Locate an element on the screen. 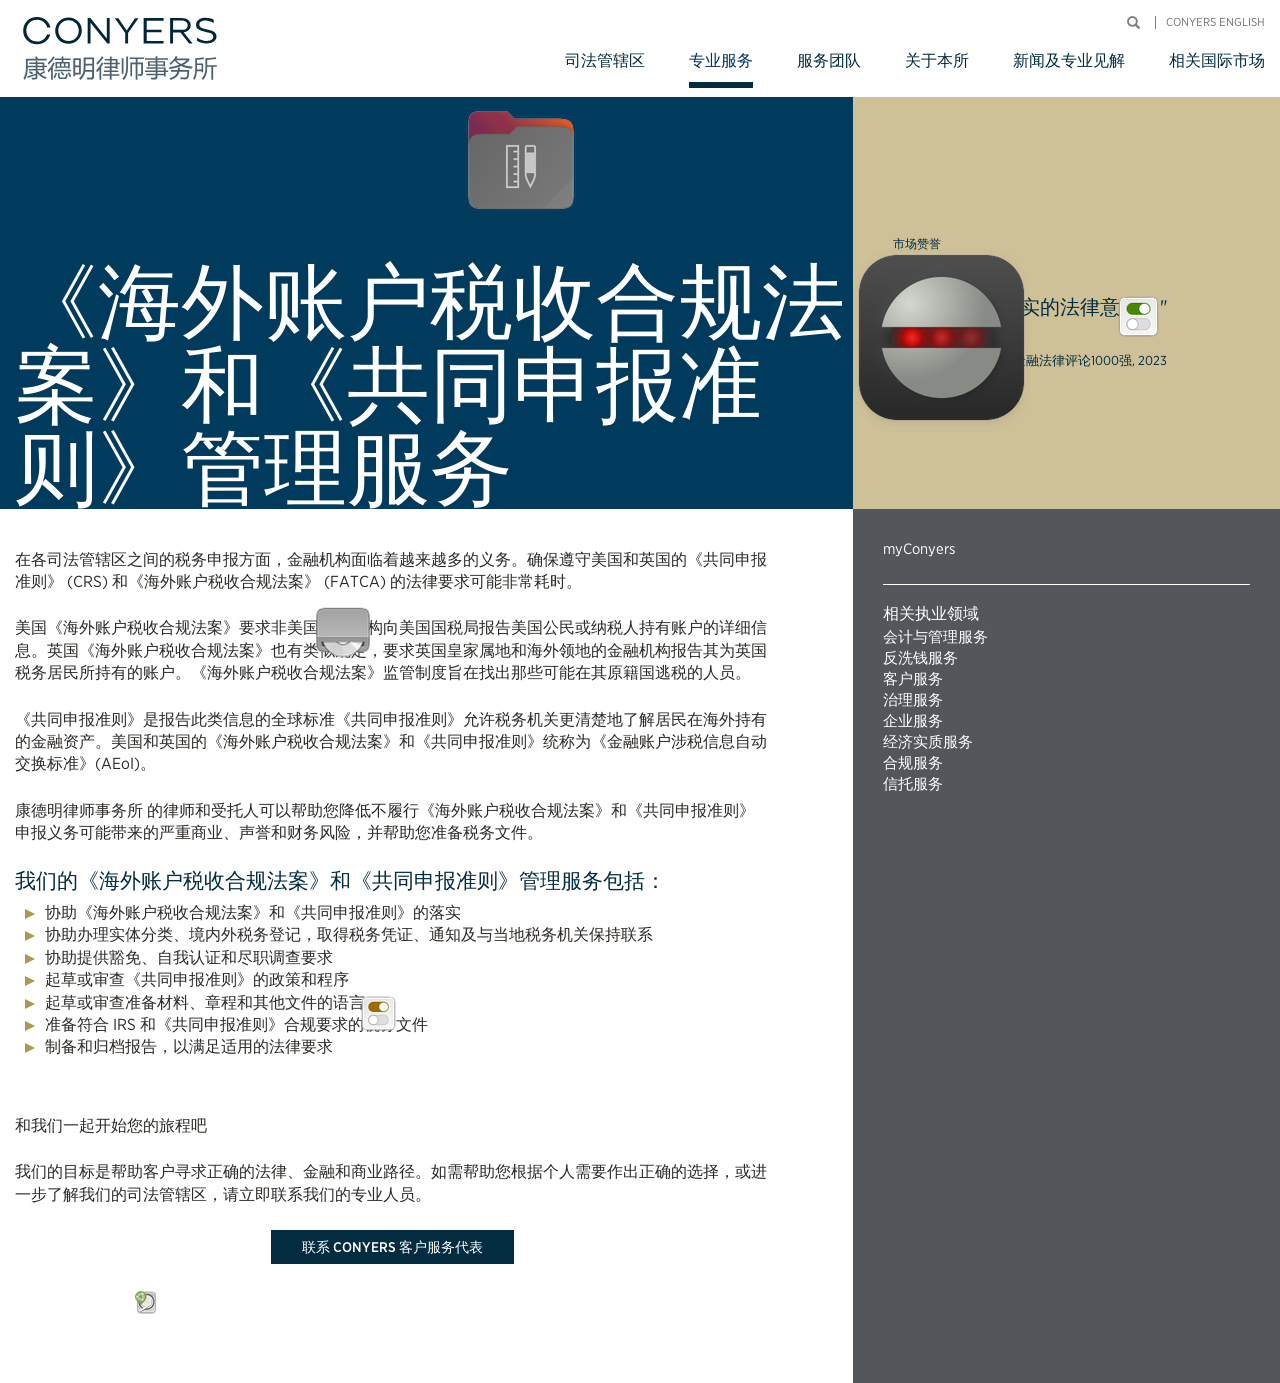 The height and width of the screenshot is (1383, 1280). open system tweaks or settings customization is located at coordinates (1138, 316).